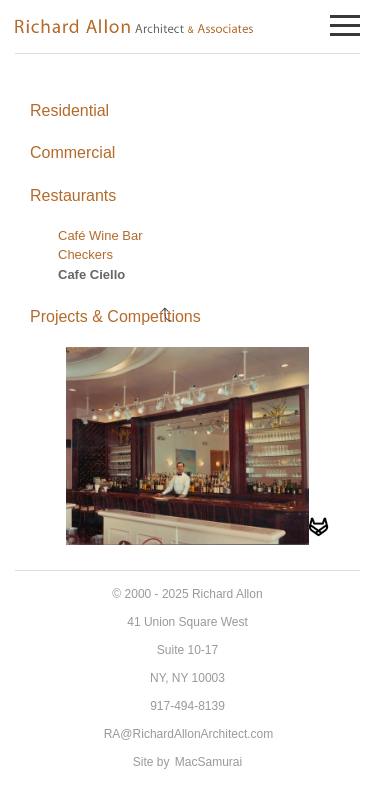  What do you see at coordinates (318, 526) in the screenshot?
I see `open GitLab repository` at bounding box center [318, 526].